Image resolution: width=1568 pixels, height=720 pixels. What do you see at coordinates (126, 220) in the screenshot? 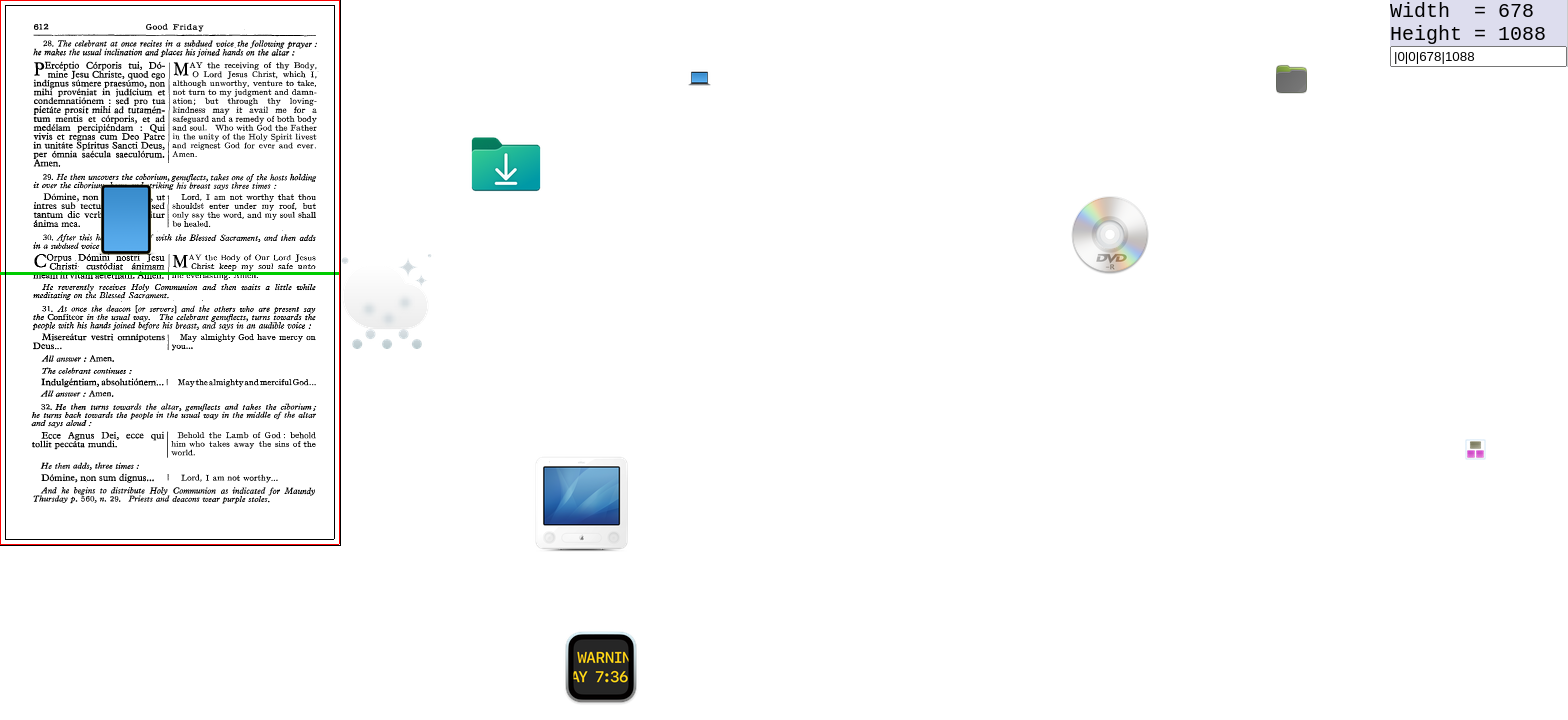
I see `iPad device icon` at bounding box center [126, 220].